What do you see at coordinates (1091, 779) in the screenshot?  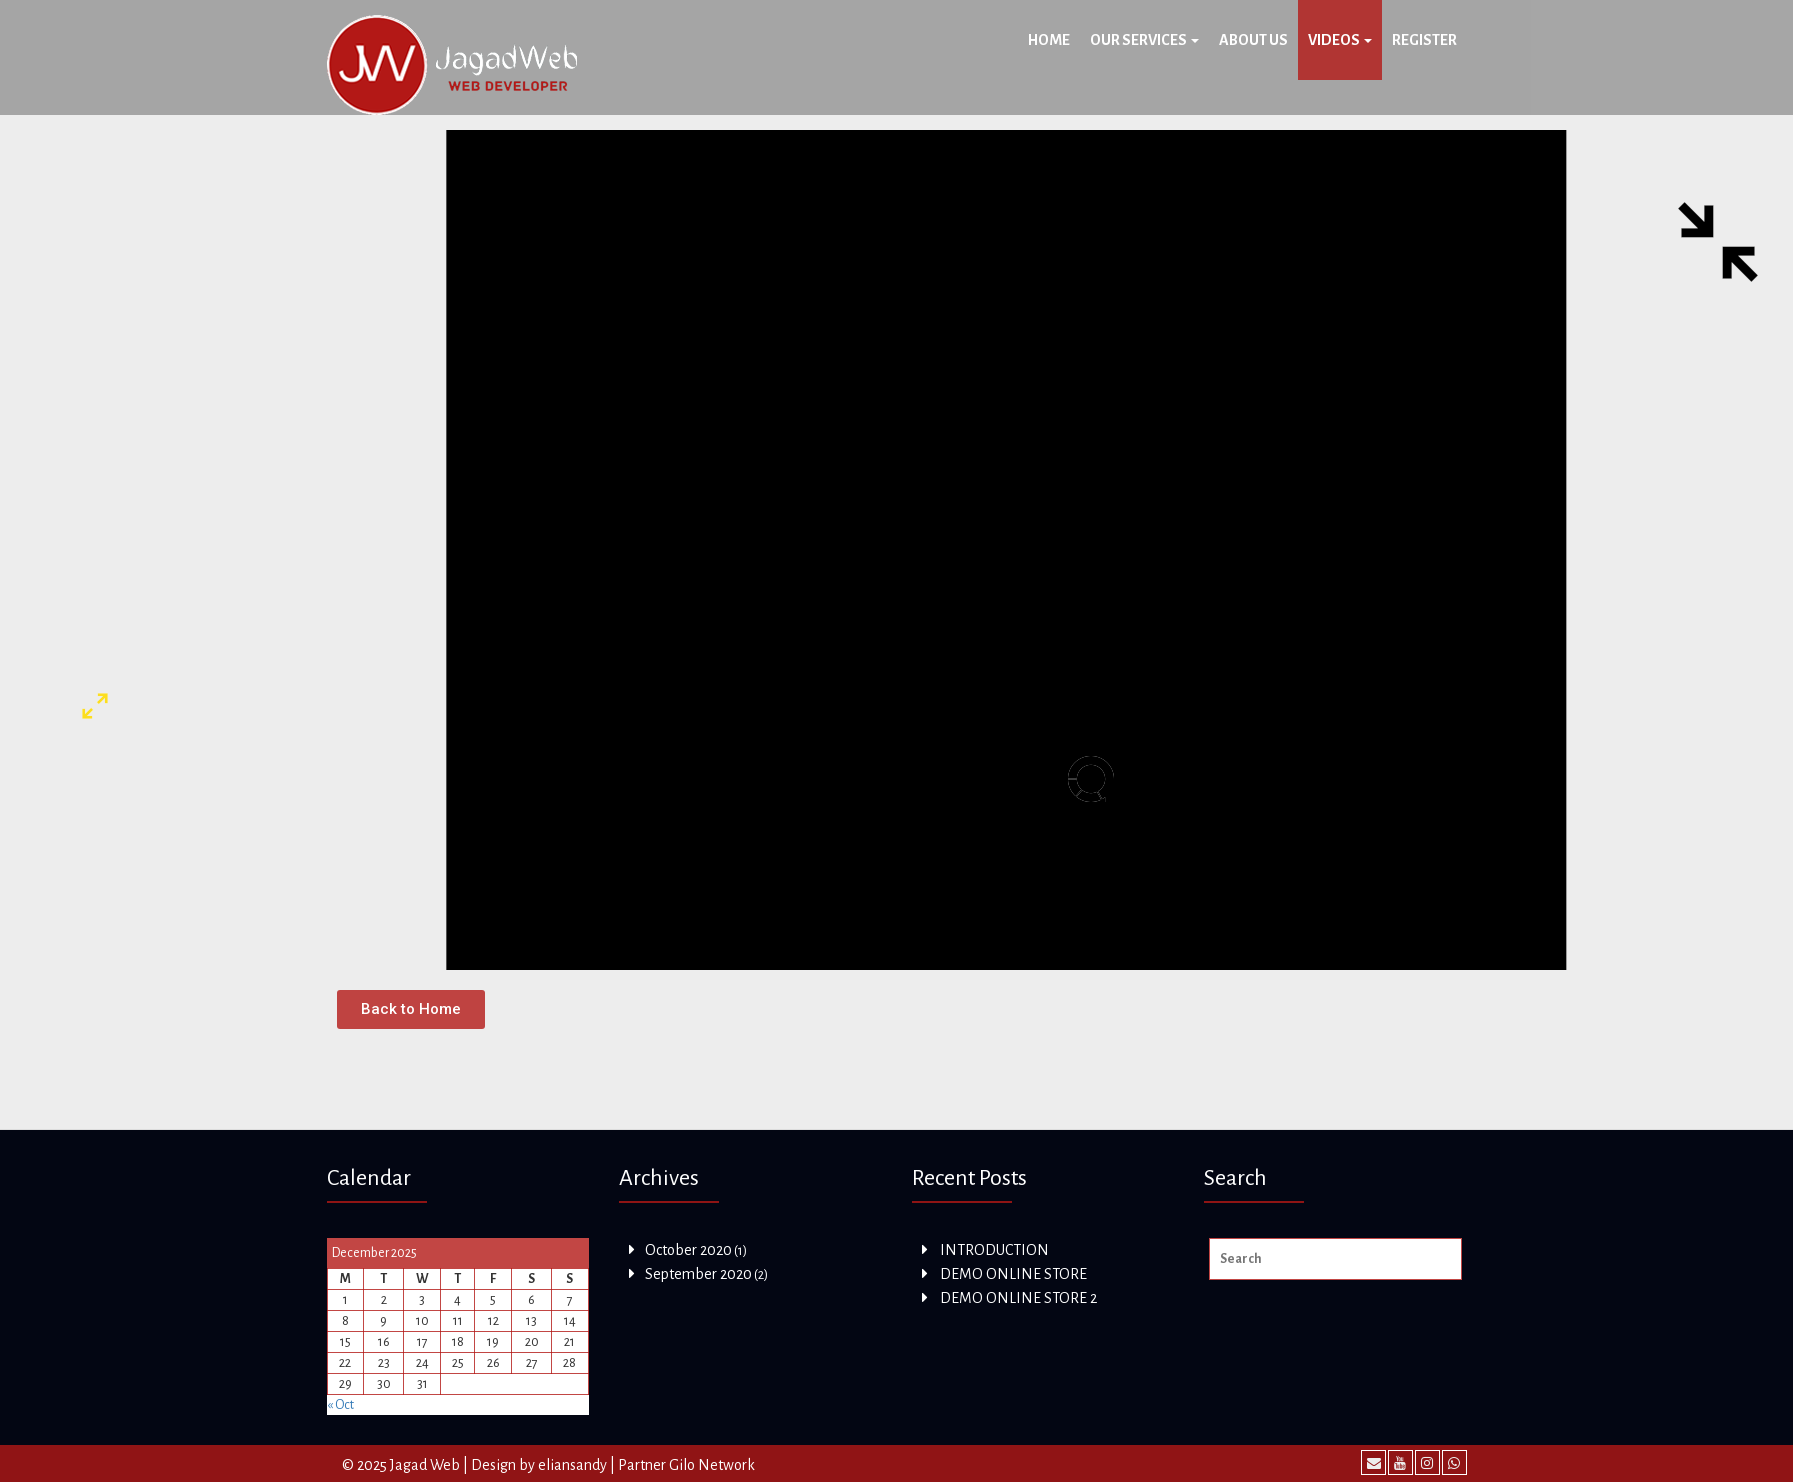 I see `akaunting accounting software logo` at bounding box center [1091, 779].